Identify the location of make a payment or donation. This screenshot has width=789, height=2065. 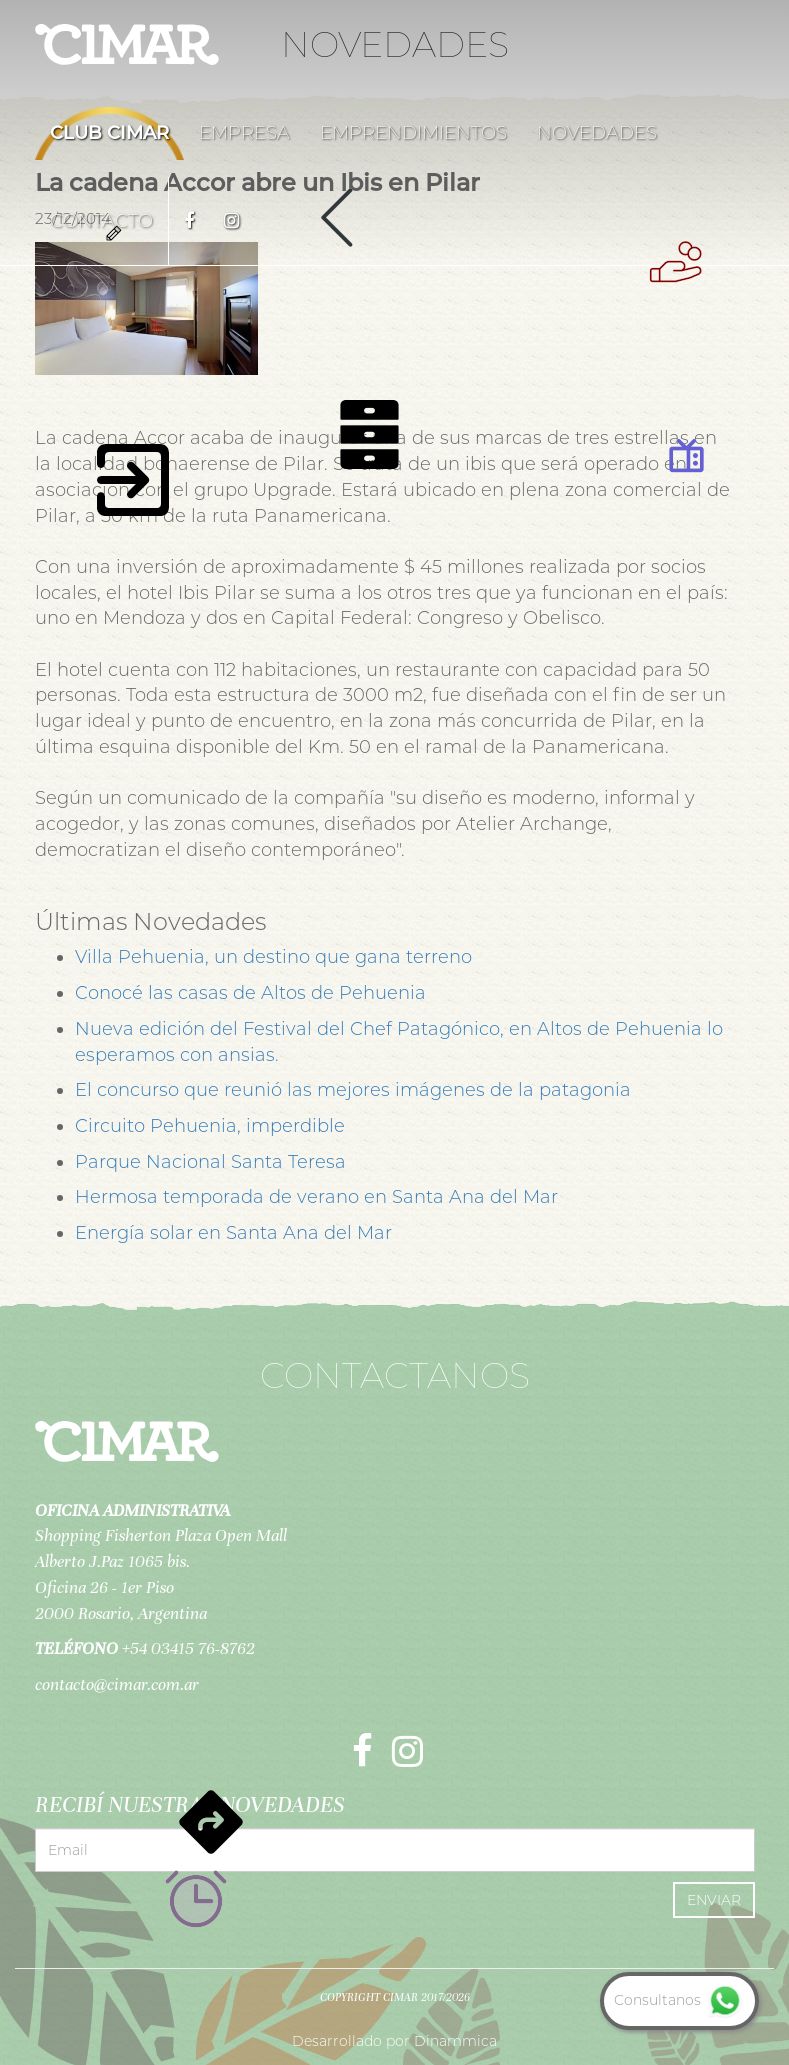
(677, 263).